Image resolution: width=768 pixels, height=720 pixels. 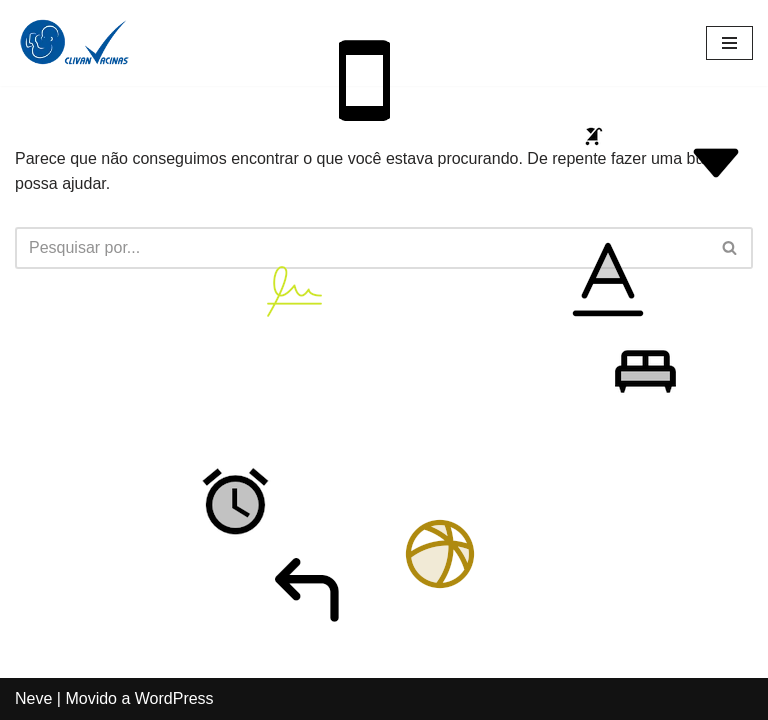 What do you see at coordinates (294, 291) in the screenshot?
I see `add your signature to a document` at bounding box center [294, 291].